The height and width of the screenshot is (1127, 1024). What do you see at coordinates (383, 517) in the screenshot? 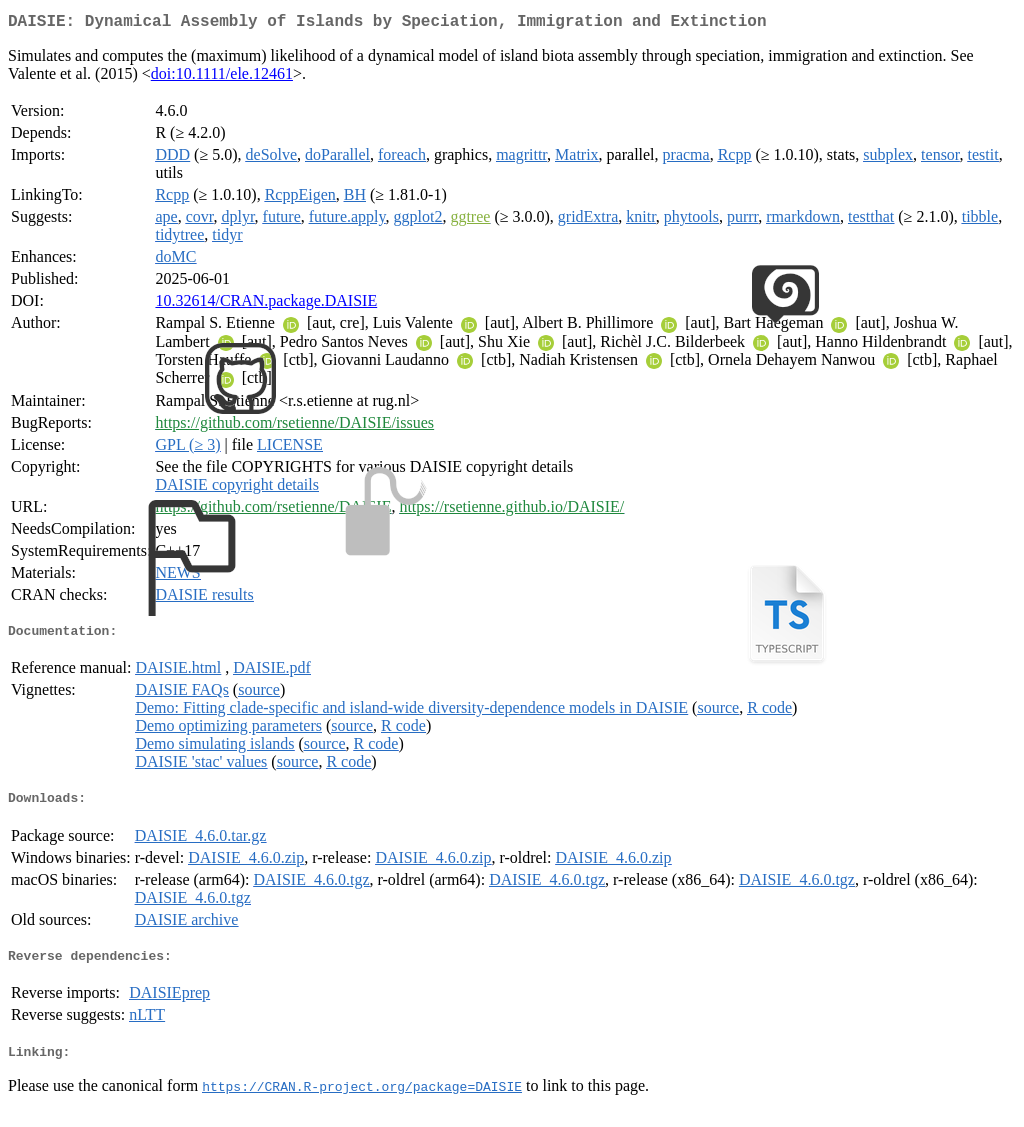
I see `colorhug colorimeter device indicator` at bounding box center [383, 517].